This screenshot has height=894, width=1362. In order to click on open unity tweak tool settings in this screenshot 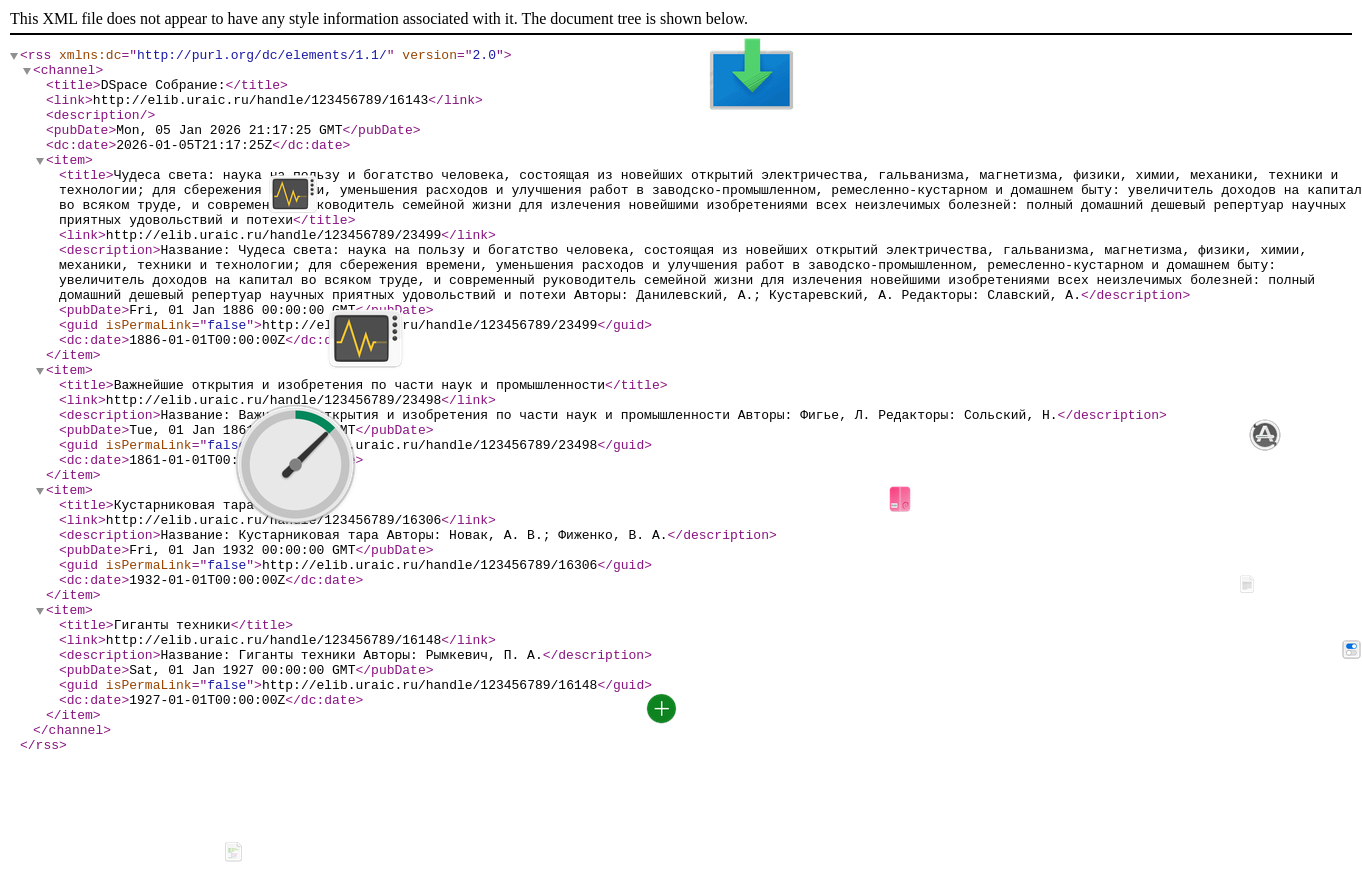, I will do `click(1351, 649)`.